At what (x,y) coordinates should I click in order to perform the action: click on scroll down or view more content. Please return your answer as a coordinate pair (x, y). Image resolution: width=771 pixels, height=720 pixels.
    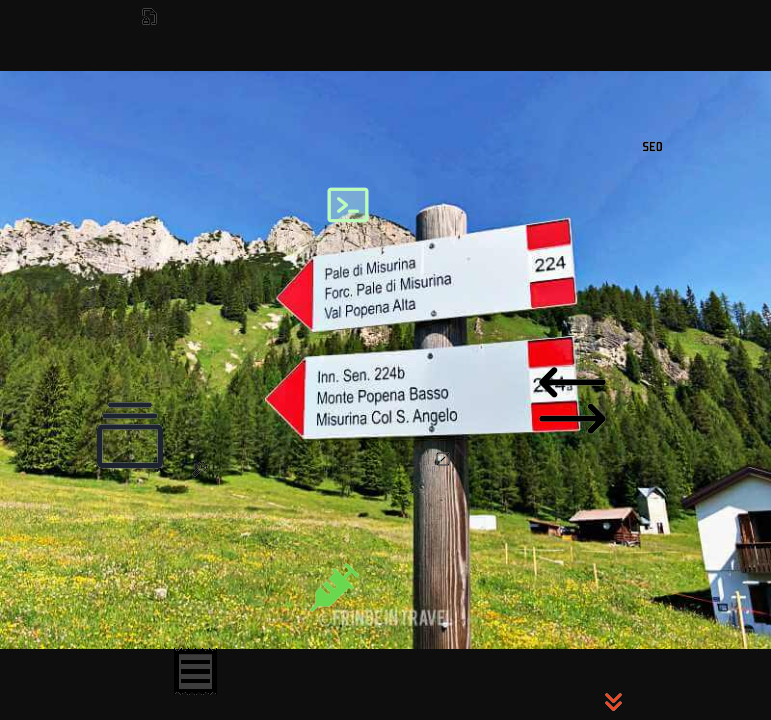
    Looking at the image, I should click on (613, 701).